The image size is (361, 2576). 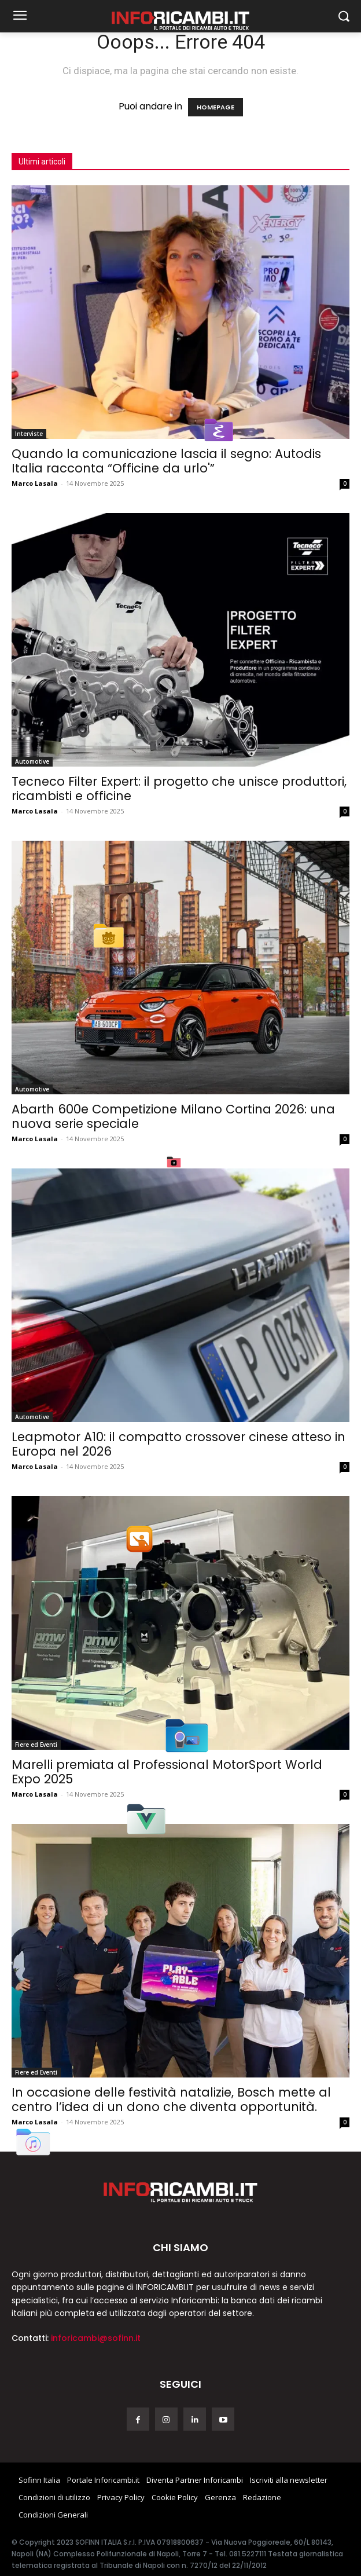 I want to click on open folder containing apple music files, so click(x=33, y=2143).